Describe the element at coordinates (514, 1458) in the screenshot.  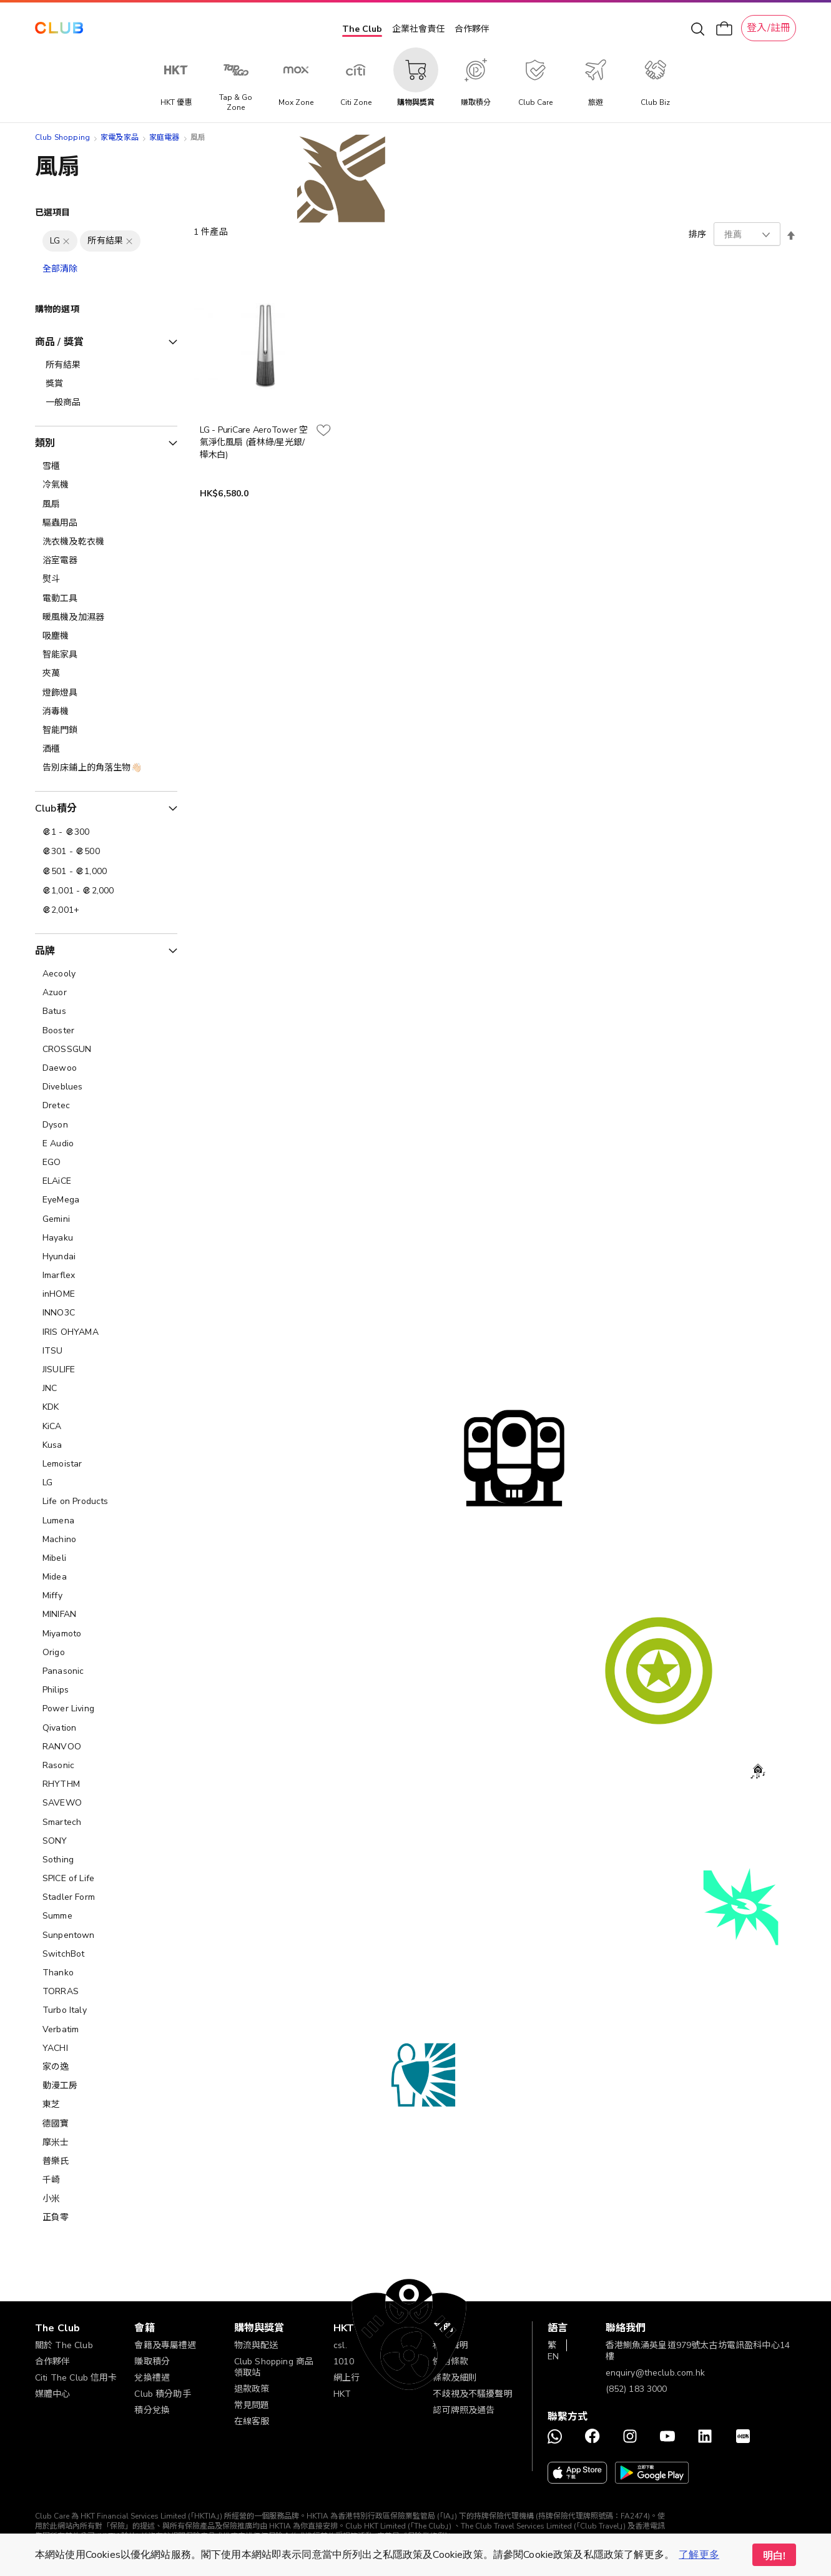
I see `select your squad or team roster` at that location.